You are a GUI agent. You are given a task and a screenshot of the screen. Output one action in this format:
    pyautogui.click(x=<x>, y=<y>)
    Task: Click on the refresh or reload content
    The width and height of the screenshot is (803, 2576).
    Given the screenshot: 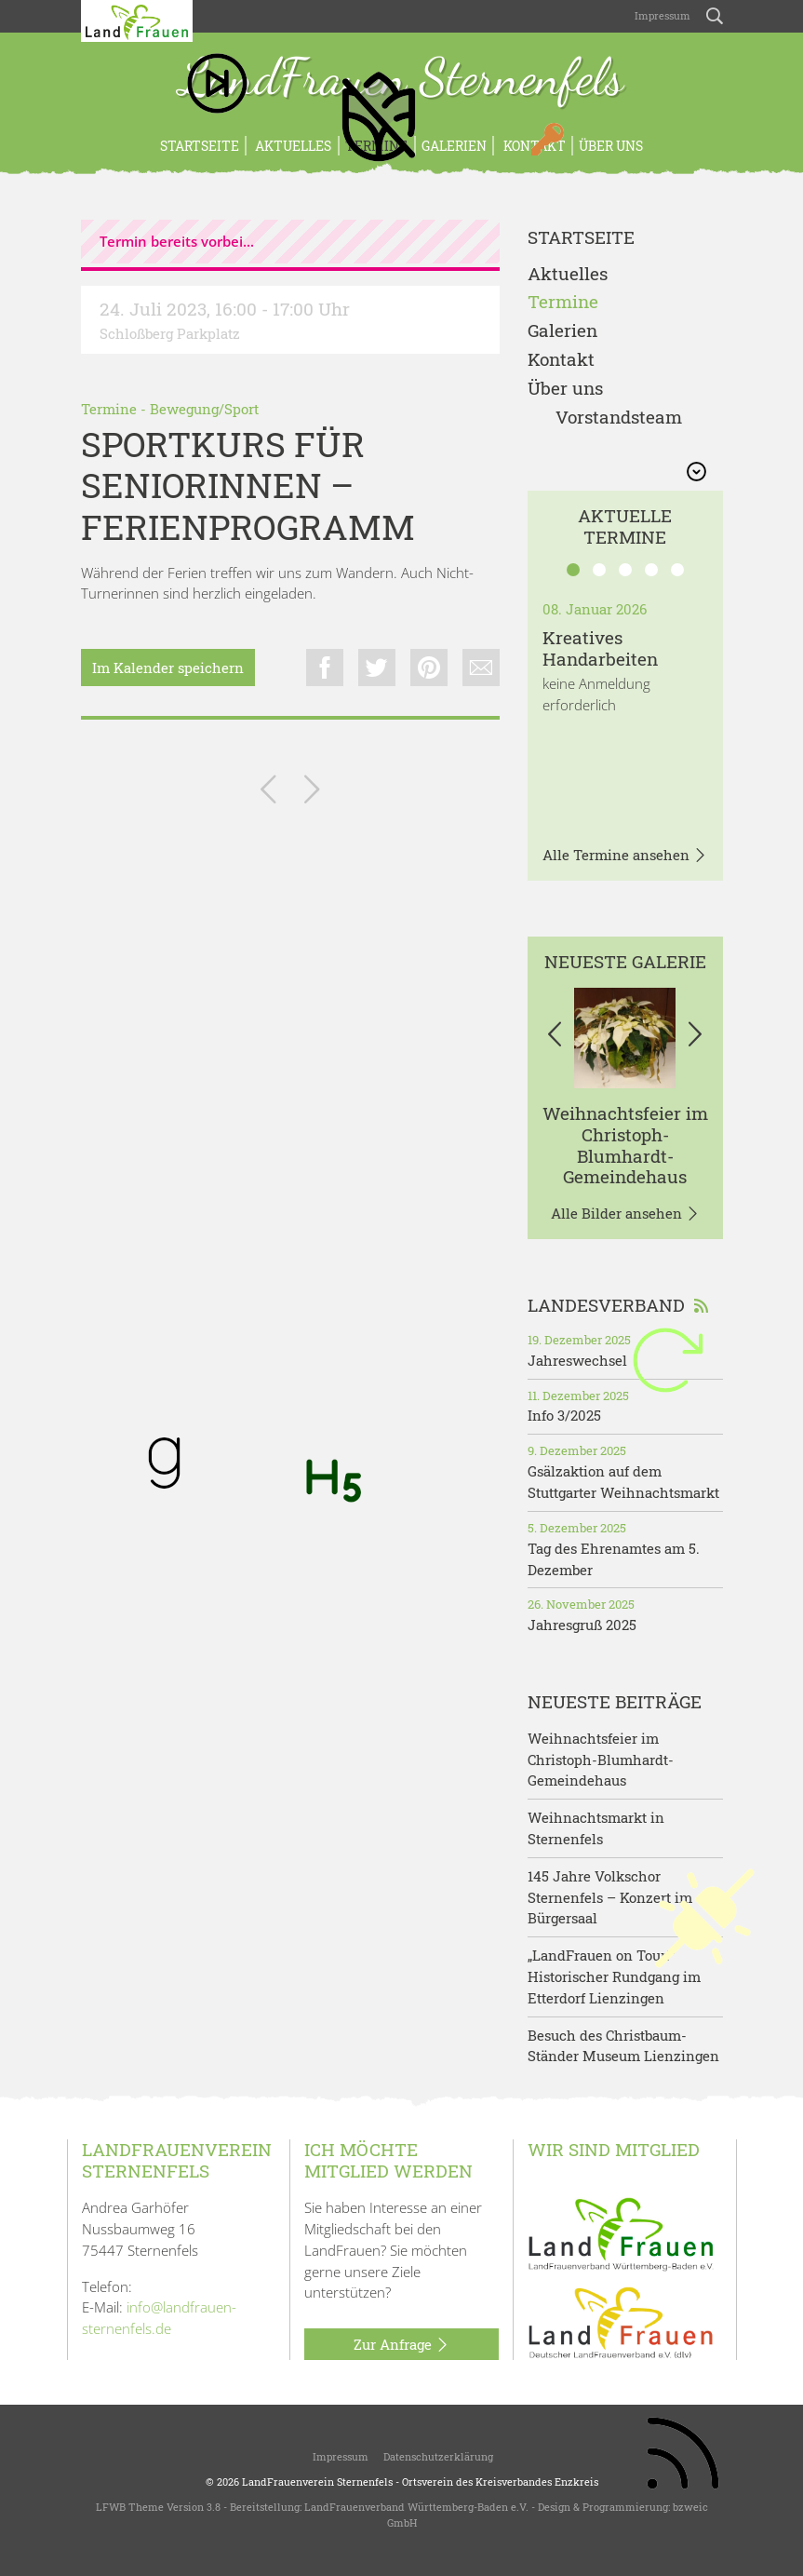 What is the action you would take?
    pyautogui.click(x=665, y=1360)
    